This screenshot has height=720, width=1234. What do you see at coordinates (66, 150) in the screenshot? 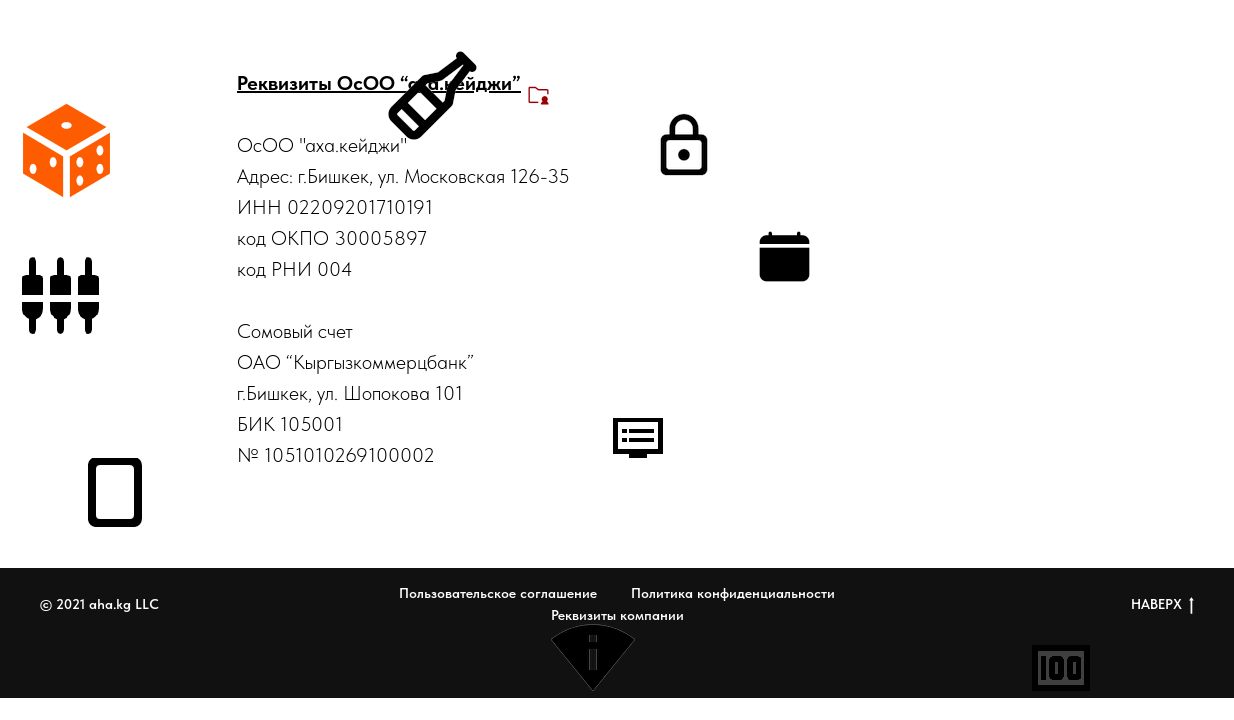
I see `randomize or shuffle content` at bounding box center [66, 150].